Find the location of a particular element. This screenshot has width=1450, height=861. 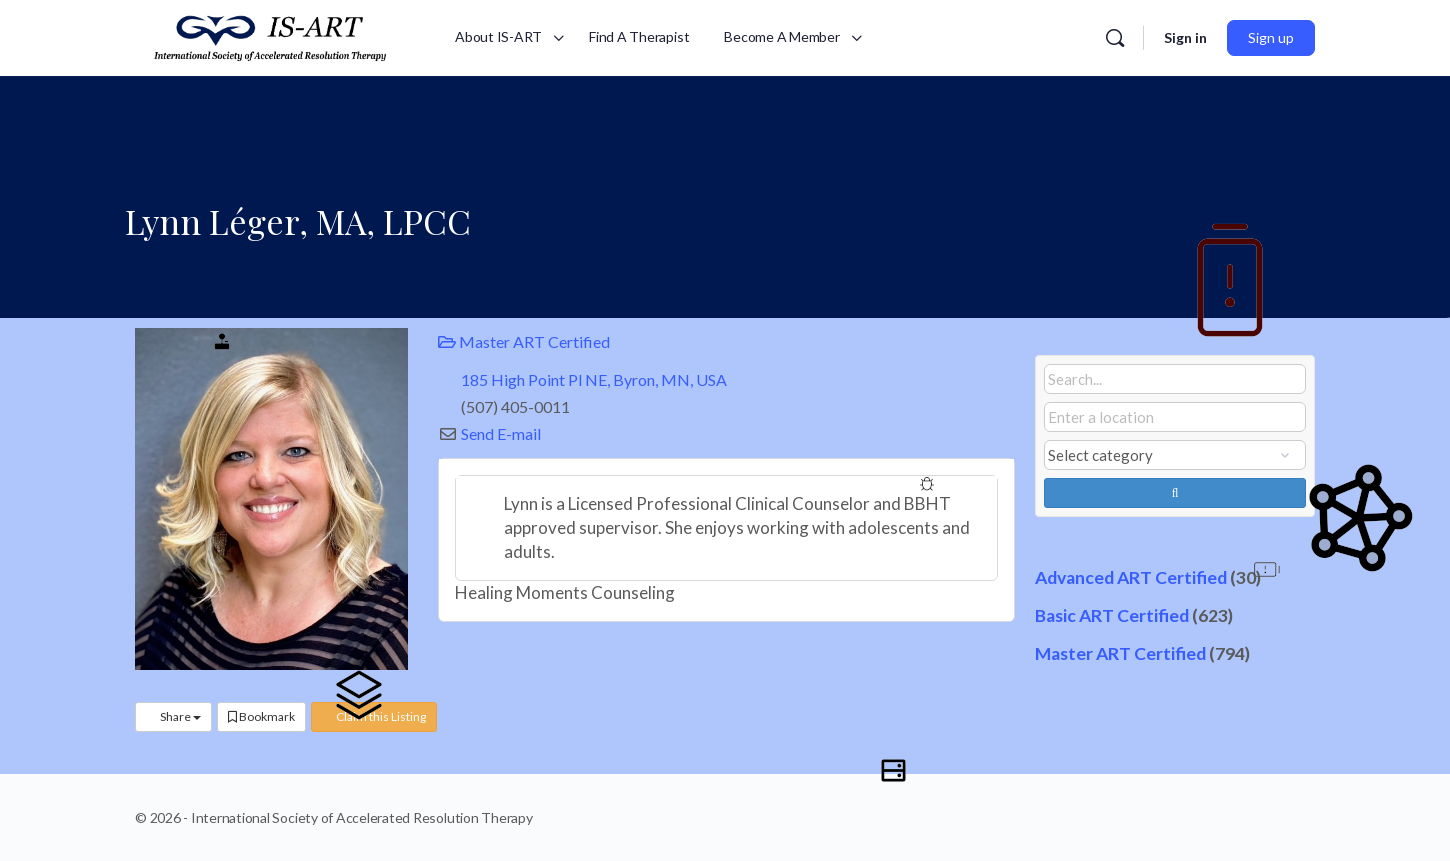

access game controls or gaming settings is located at coordinates (222, 342).